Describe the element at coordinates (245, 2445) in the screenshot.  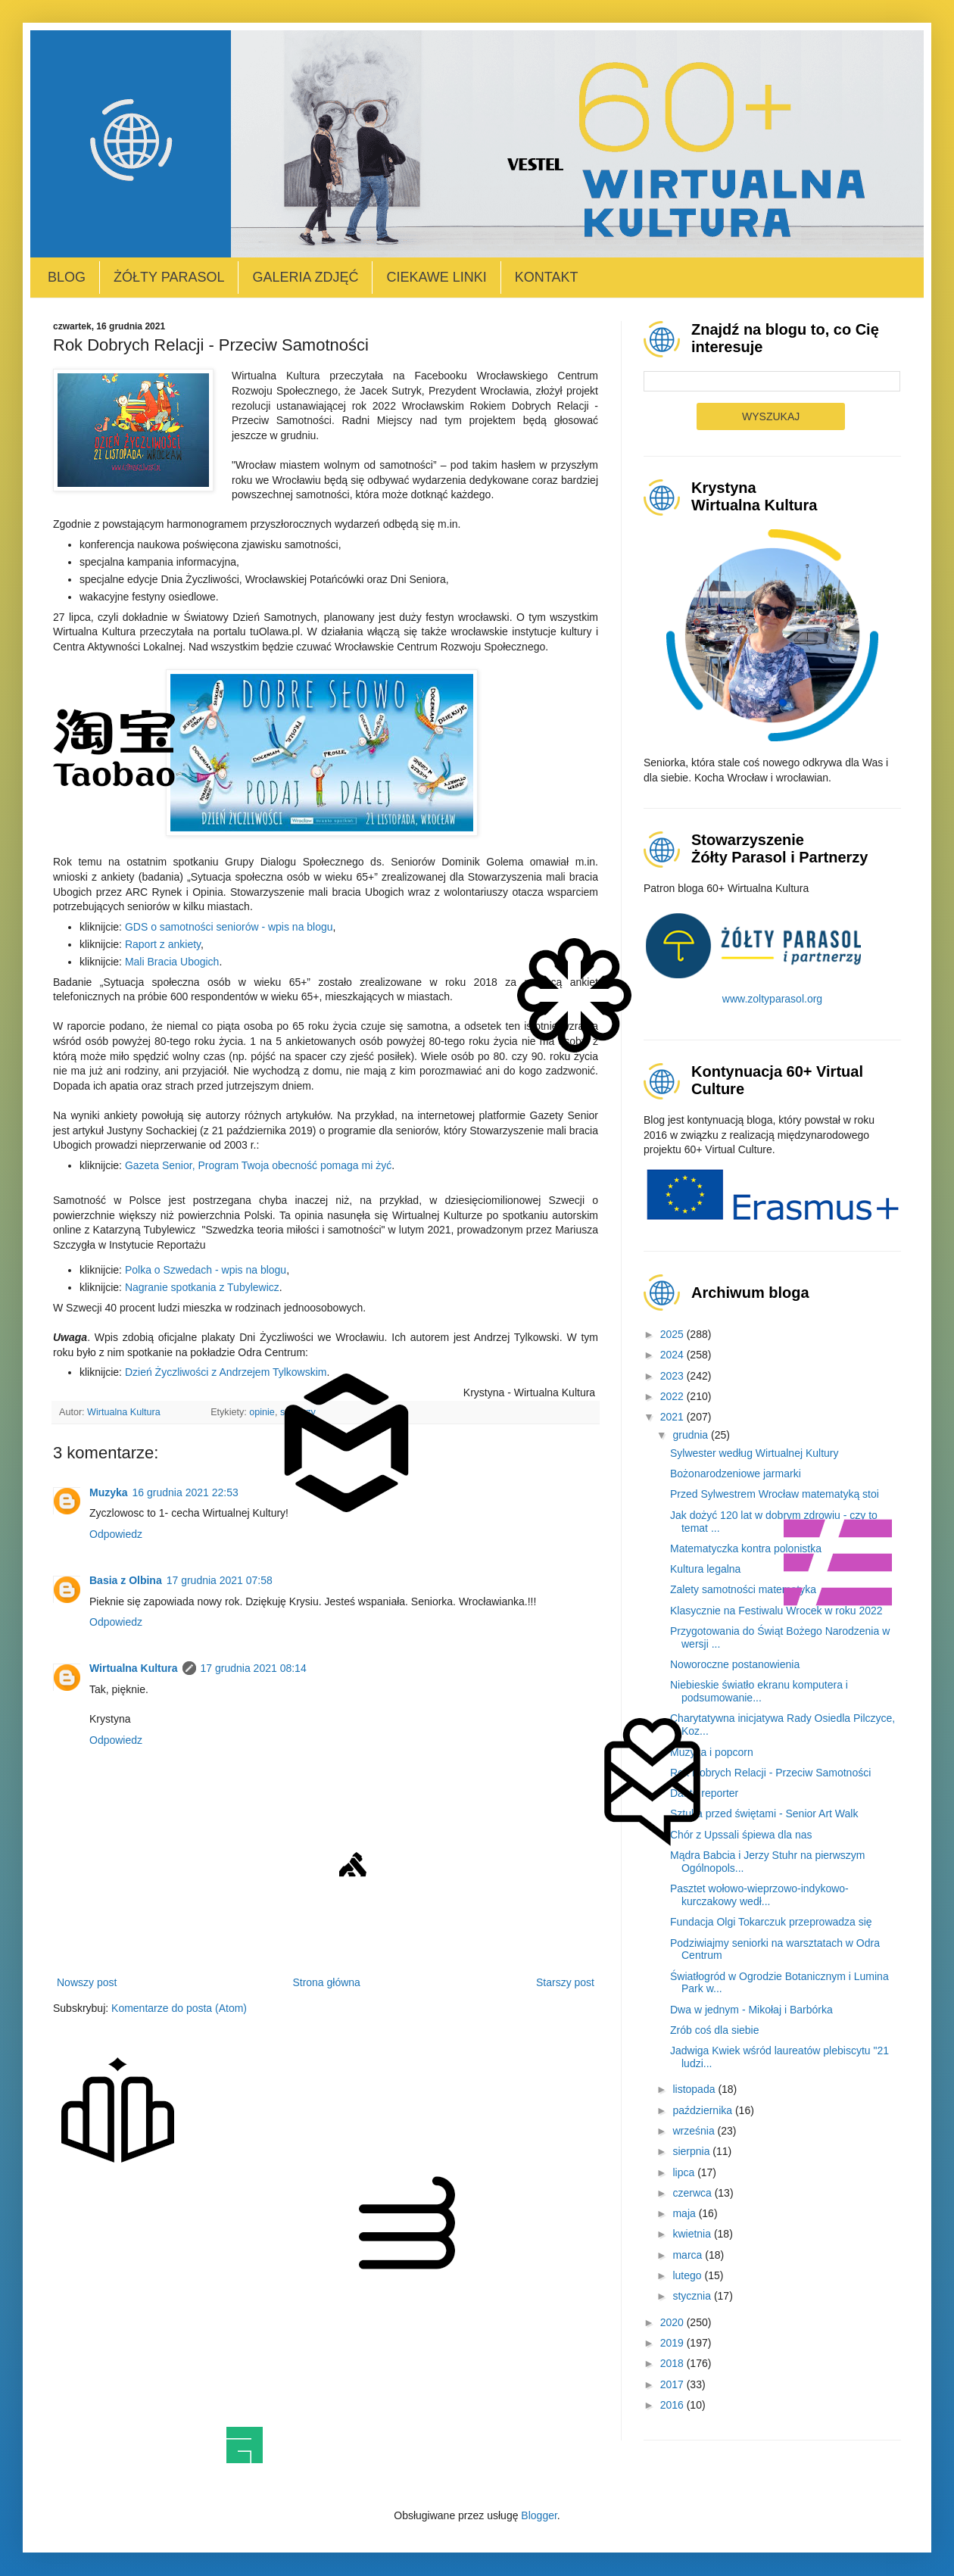
I see `awesomewm window manager logo` at that location.